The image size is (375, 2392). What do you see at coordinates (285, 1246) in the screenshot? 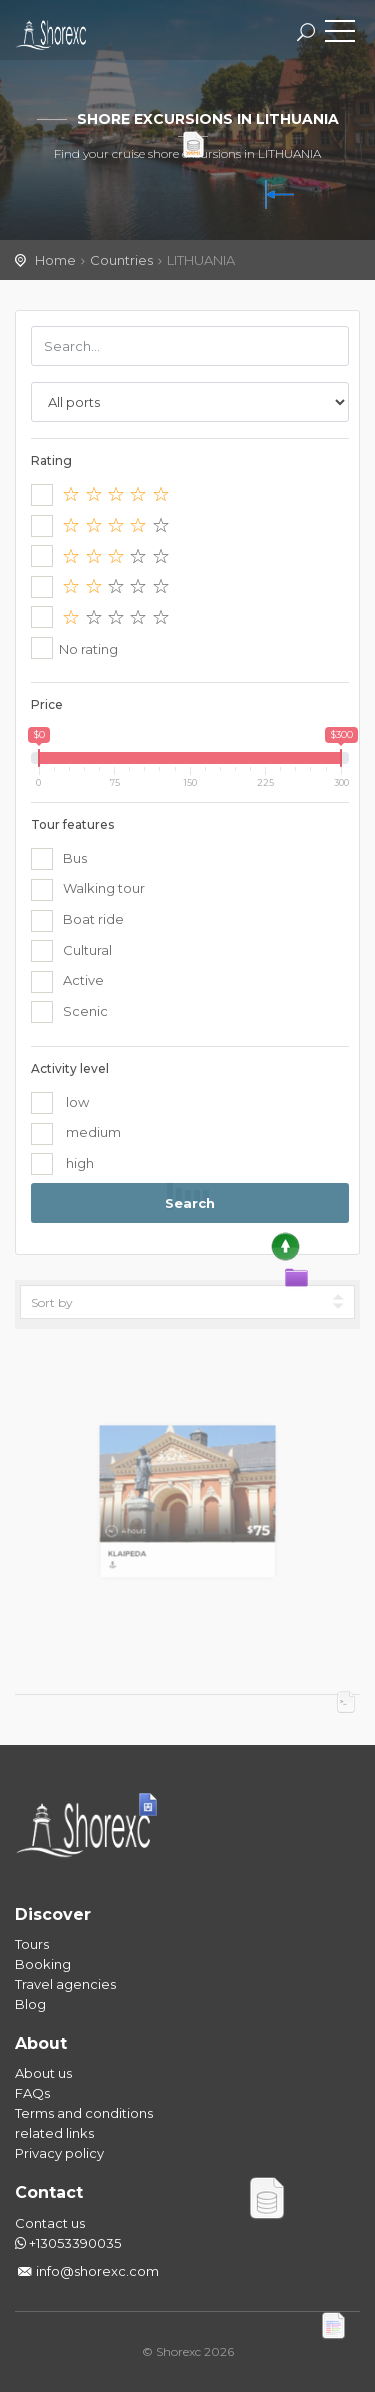
I see `software update available for installation` at bounding box center [285, 1246].